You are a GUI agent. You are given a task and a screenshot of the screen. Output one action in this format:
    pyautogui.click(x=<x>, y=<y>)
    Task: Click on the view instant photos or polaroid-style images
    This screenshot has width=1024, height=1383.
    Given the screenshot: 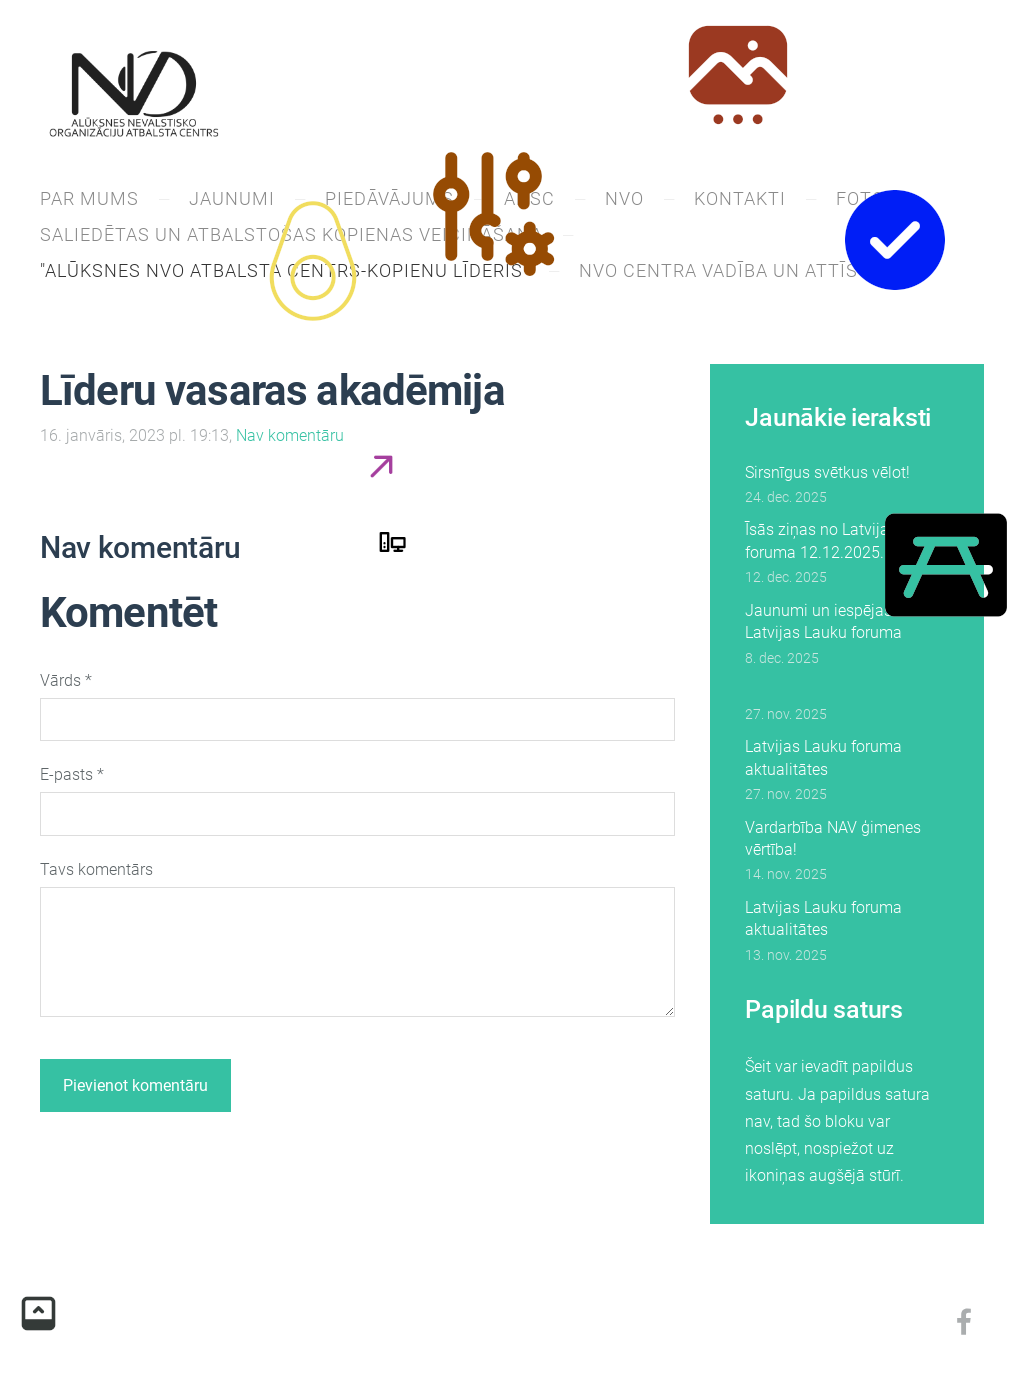 What is the action you would take?
    pyautogui.click(x=738, y=75)
    